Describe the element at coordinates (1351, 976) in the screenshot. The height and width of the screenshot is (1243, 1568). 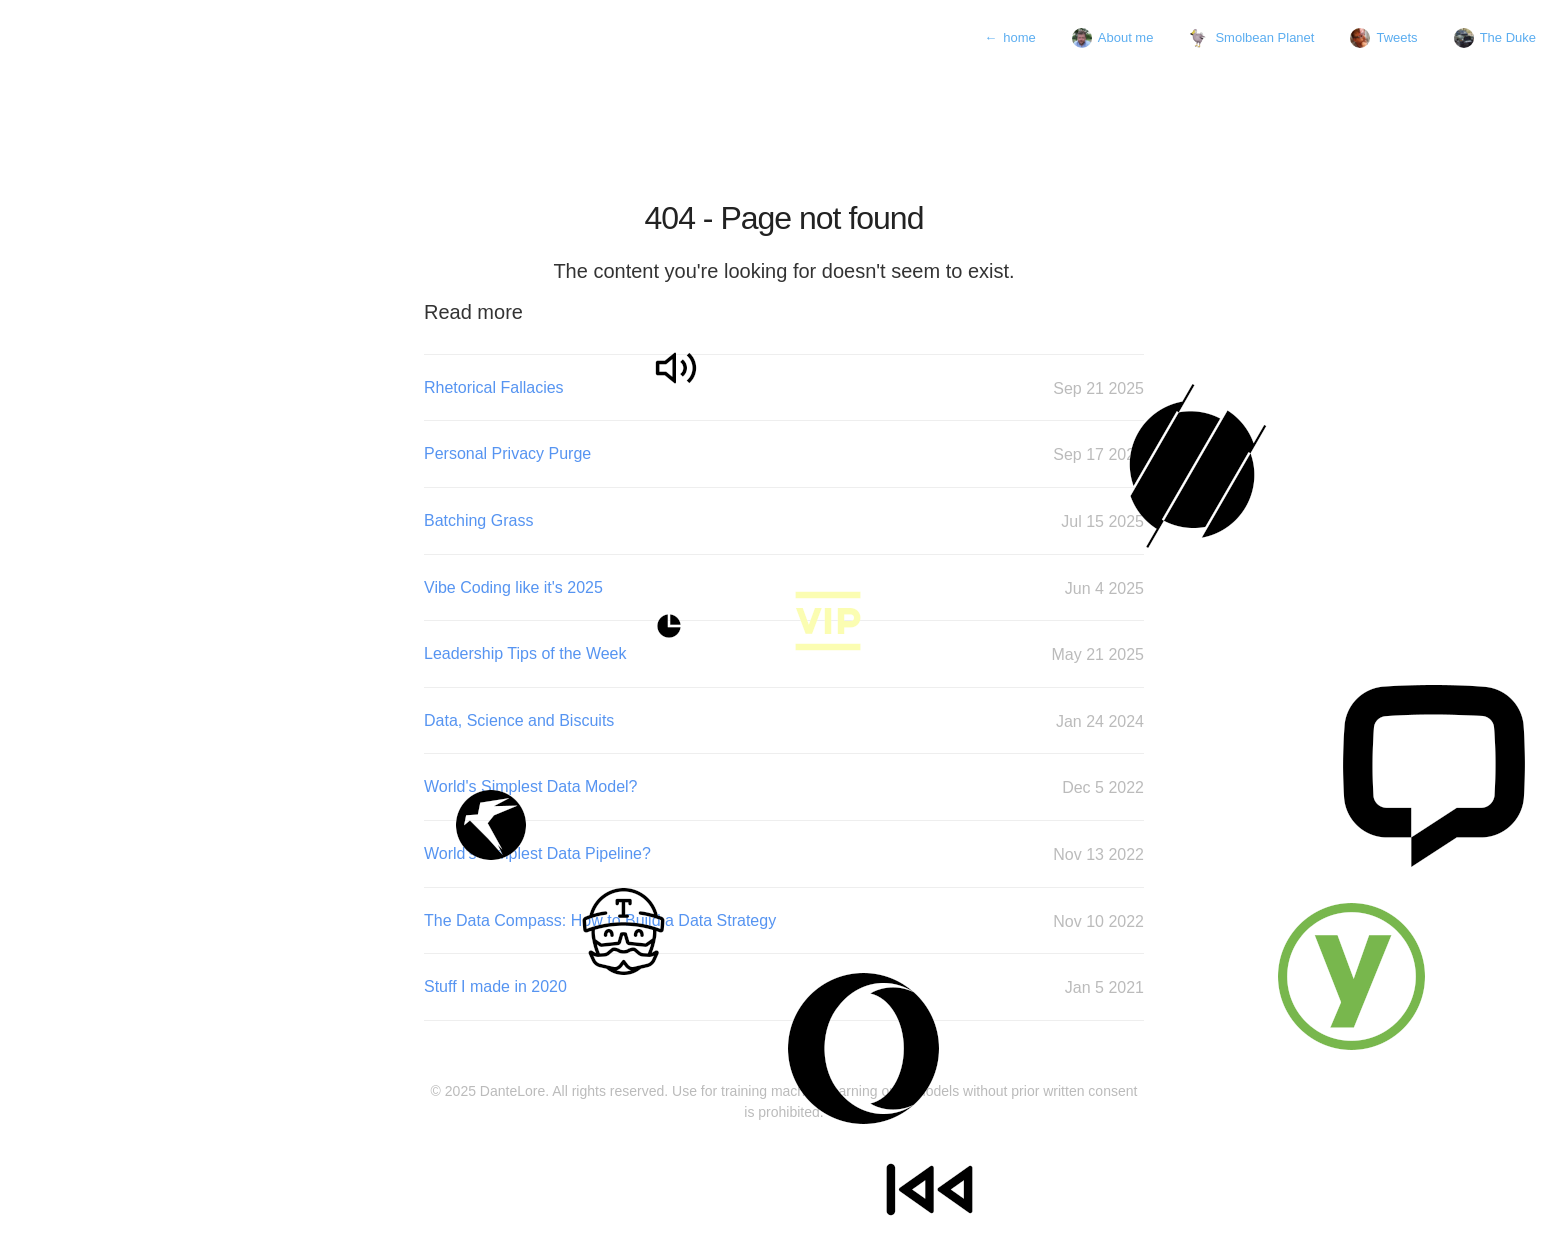
I see `yubico security key branding` at that location.